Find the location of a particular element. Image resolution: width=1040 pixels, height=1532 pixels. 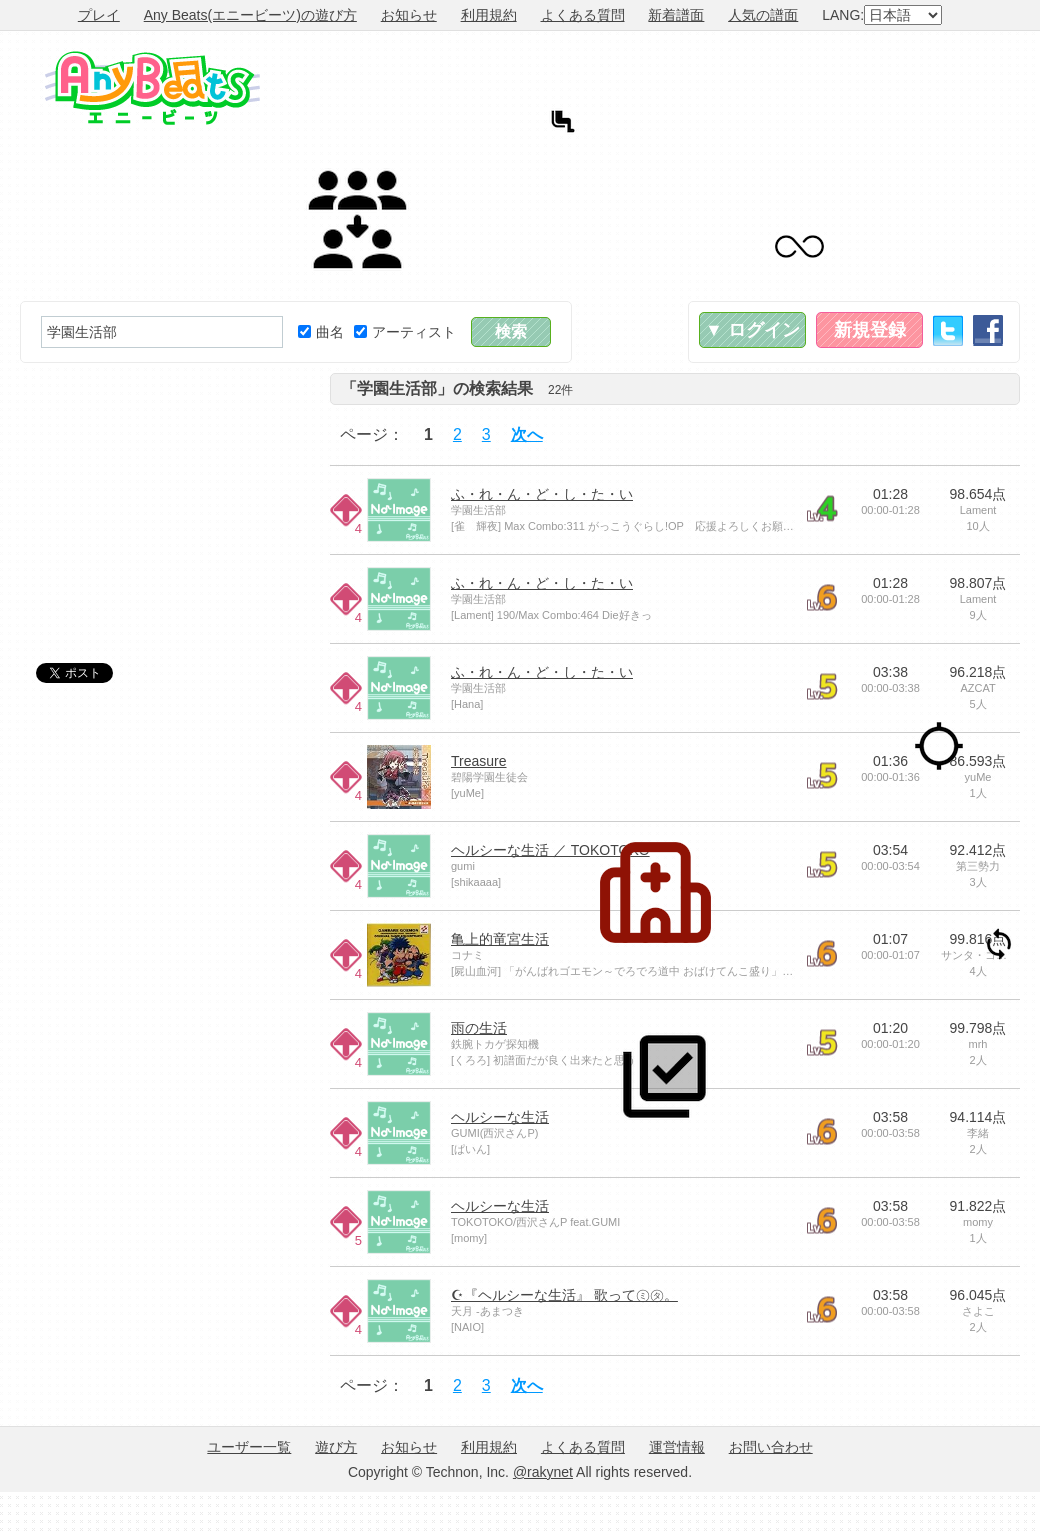

standard legroom seat selection is located at coordinates (562, 121).